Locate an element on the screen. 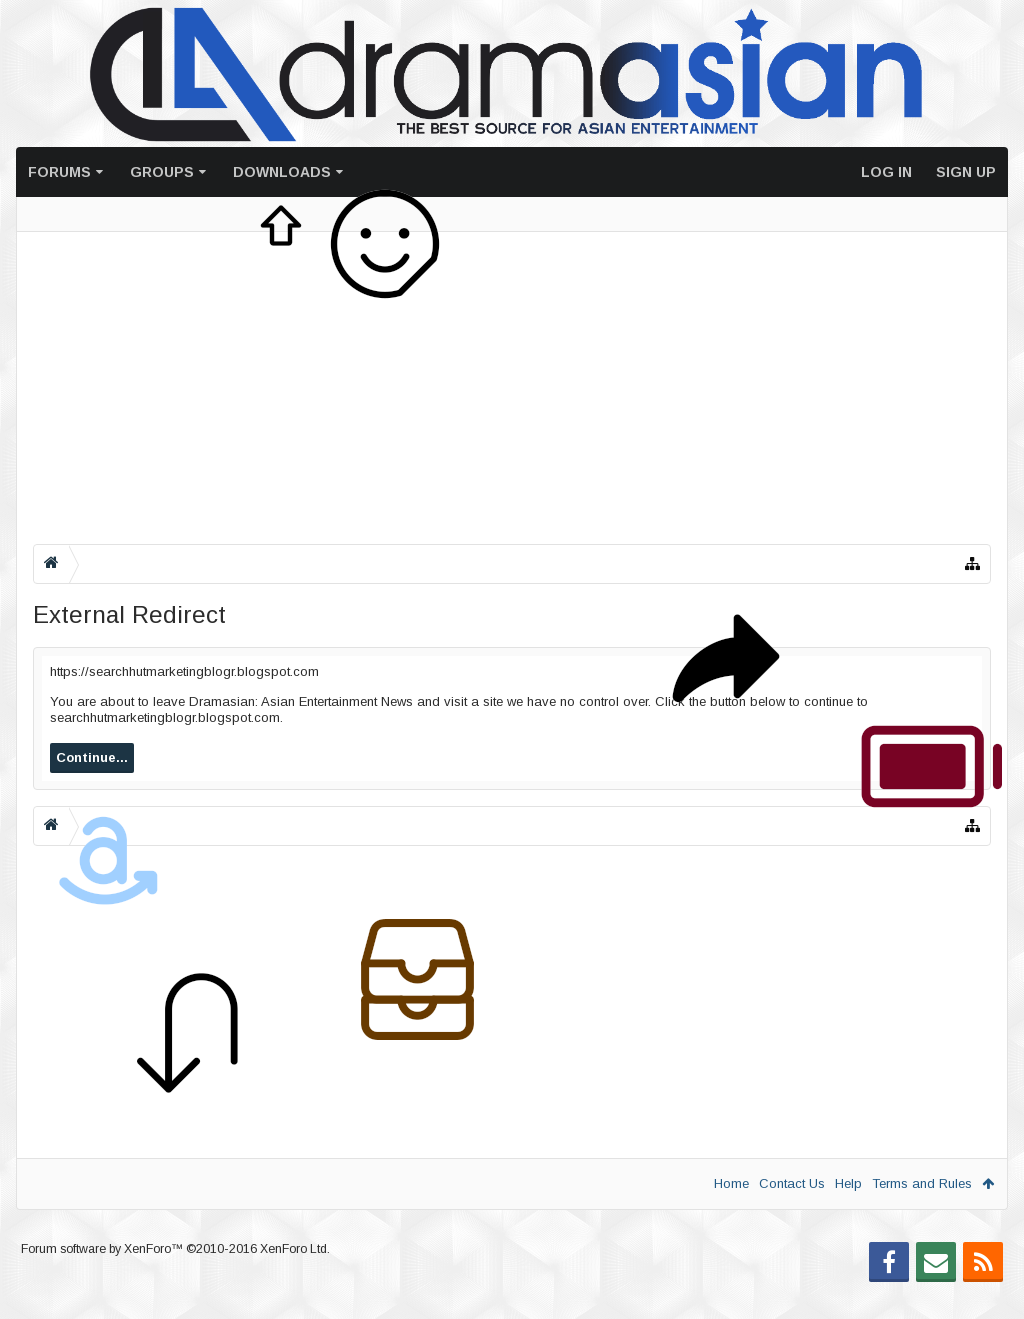 The width and height of the screenshot is (1024, 1319). indicates battery is fully charged is located at coordinates (929, 766).